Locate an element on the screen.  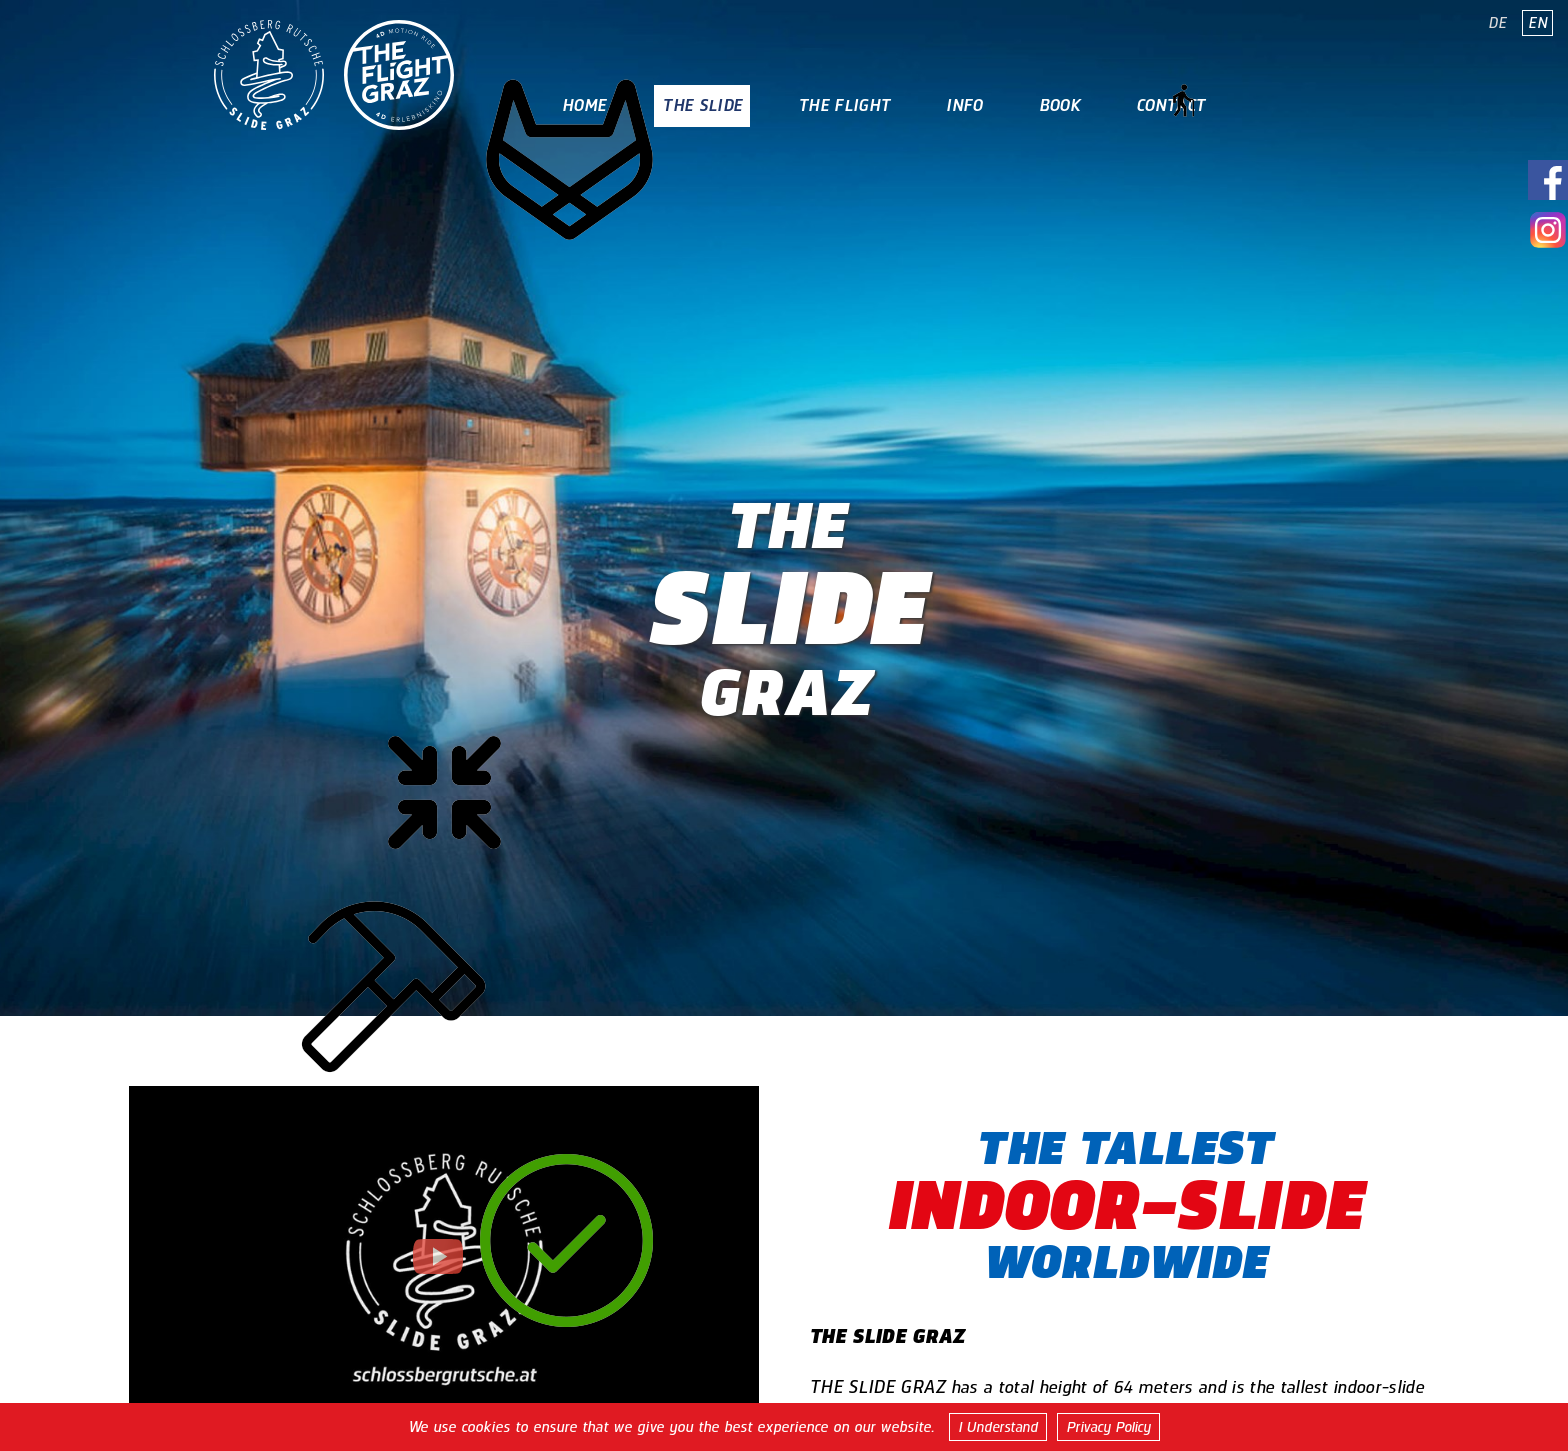
access tools or settings is located at coordinates (384, 990).